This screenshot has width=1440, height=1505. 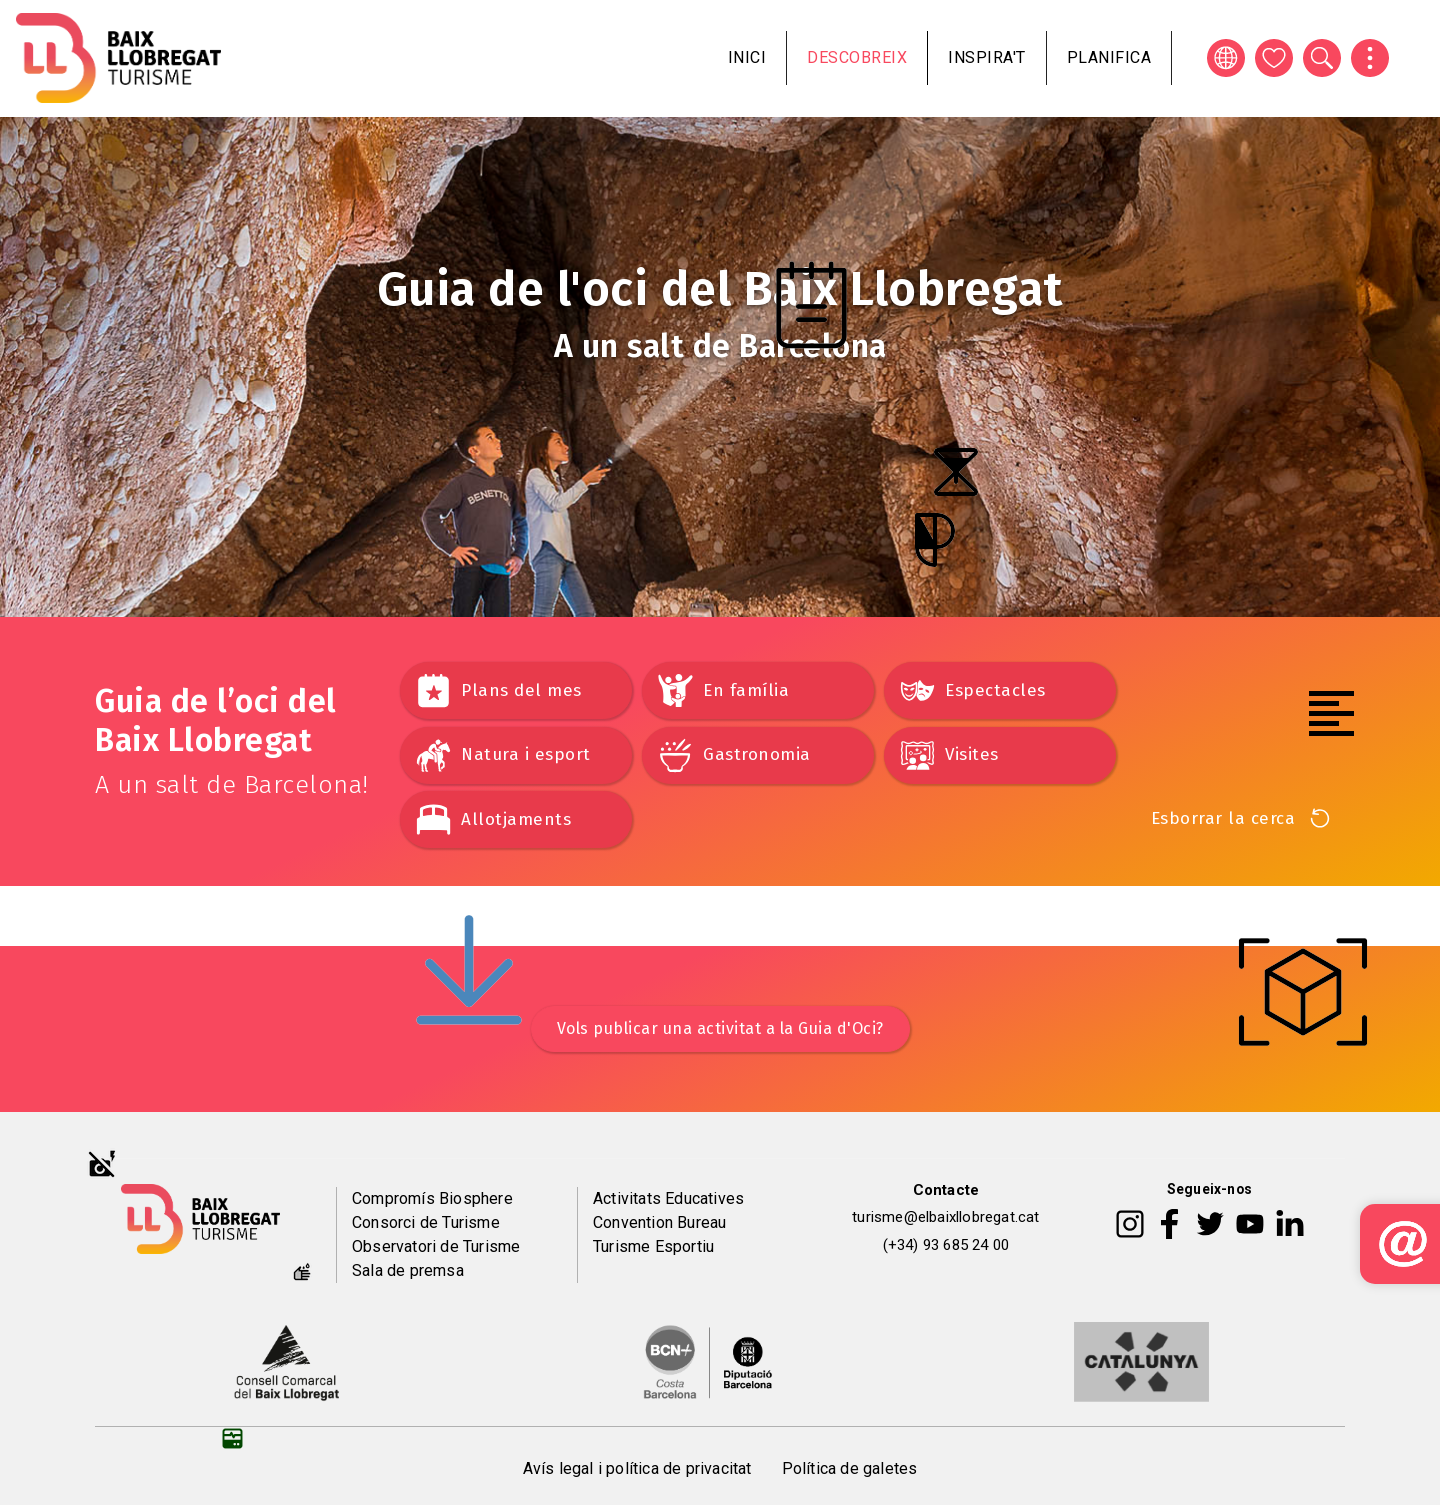 What do you see at coordinates (811, 306) in the screenshot?
I see `open notes or notepad app` at bounding box center [811, 306].